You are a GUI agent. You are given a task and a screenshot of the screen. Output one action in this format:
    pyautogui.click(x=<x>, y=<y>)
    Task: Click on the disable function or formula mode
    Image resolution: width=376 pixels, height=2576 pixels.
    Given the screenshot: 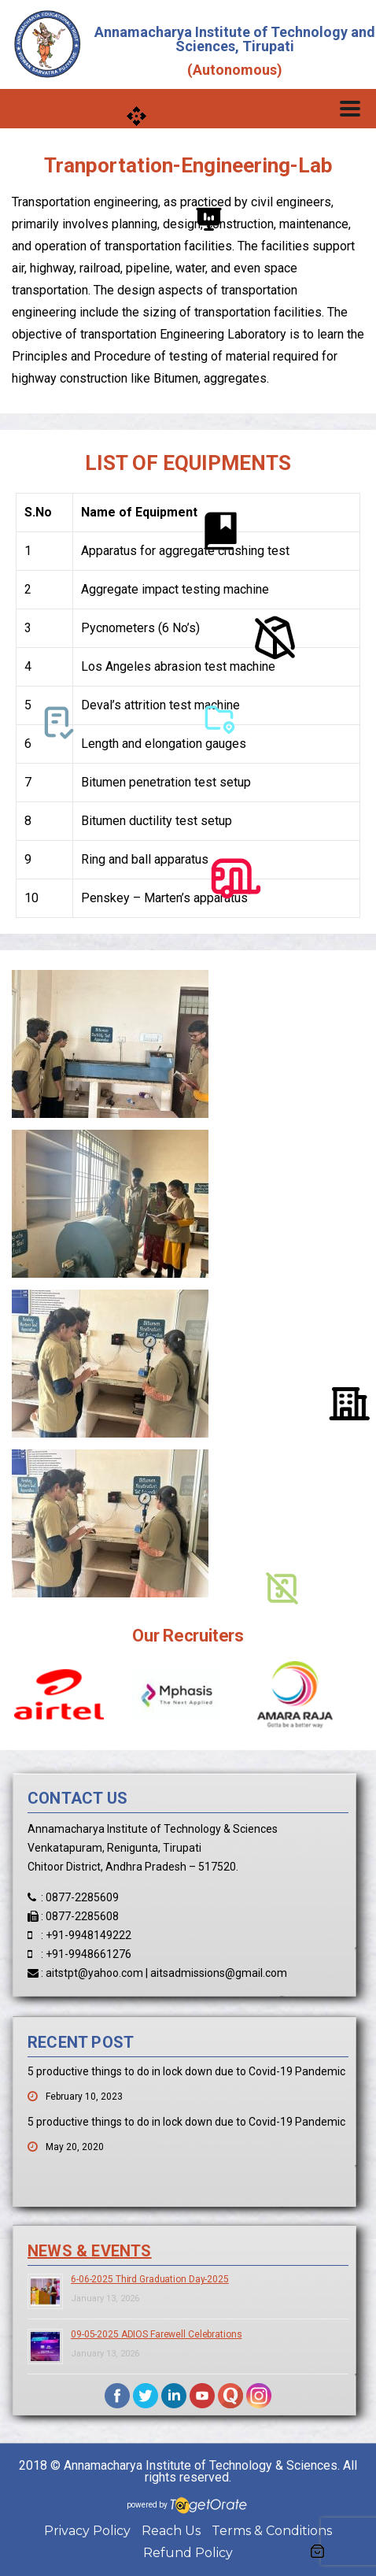 What is the action you would take?
    pyautogui.click(x=282, y=1588)
    